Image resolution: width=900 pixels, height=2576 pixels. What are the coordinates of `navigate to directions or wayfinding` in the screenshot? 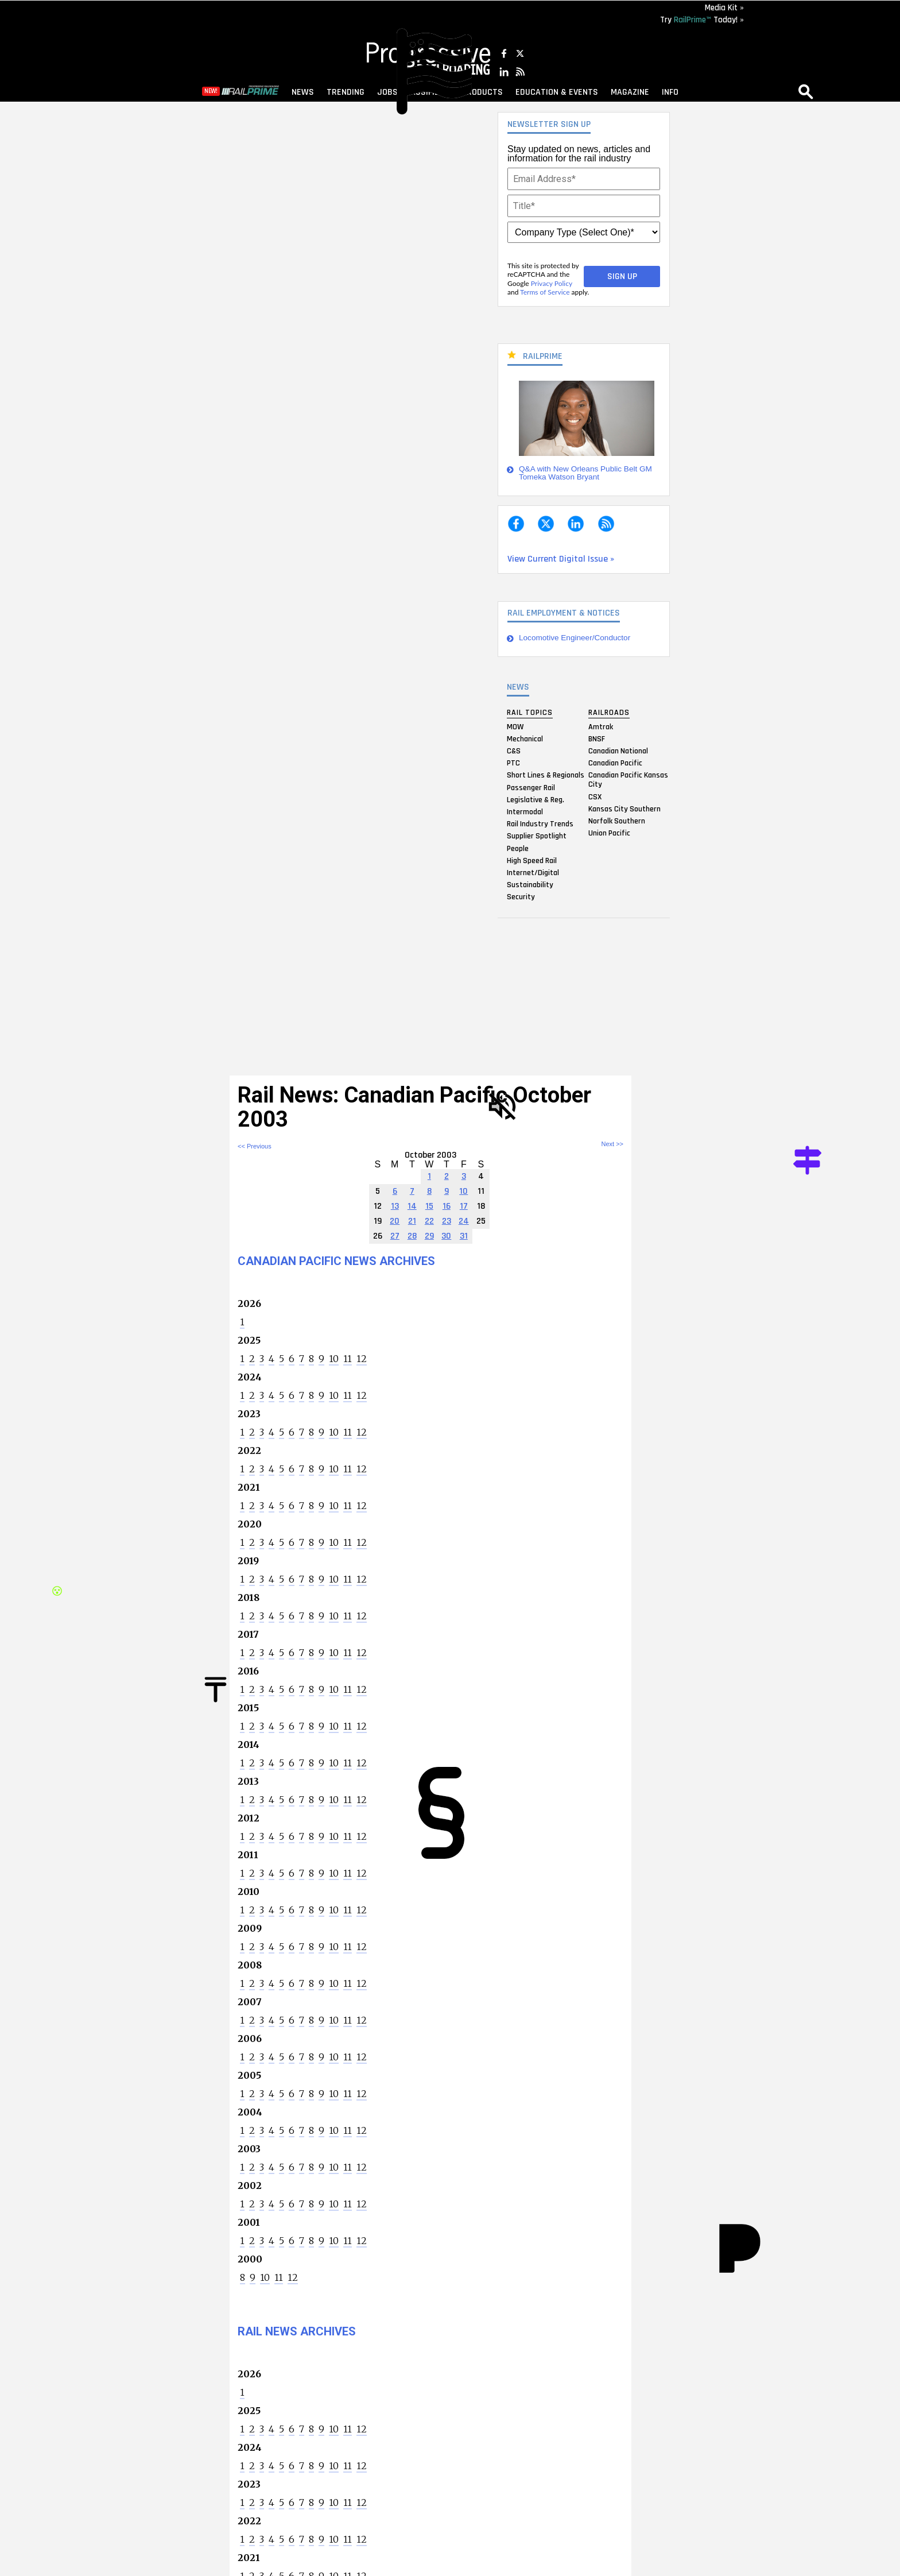 It's located at (807, 1160).